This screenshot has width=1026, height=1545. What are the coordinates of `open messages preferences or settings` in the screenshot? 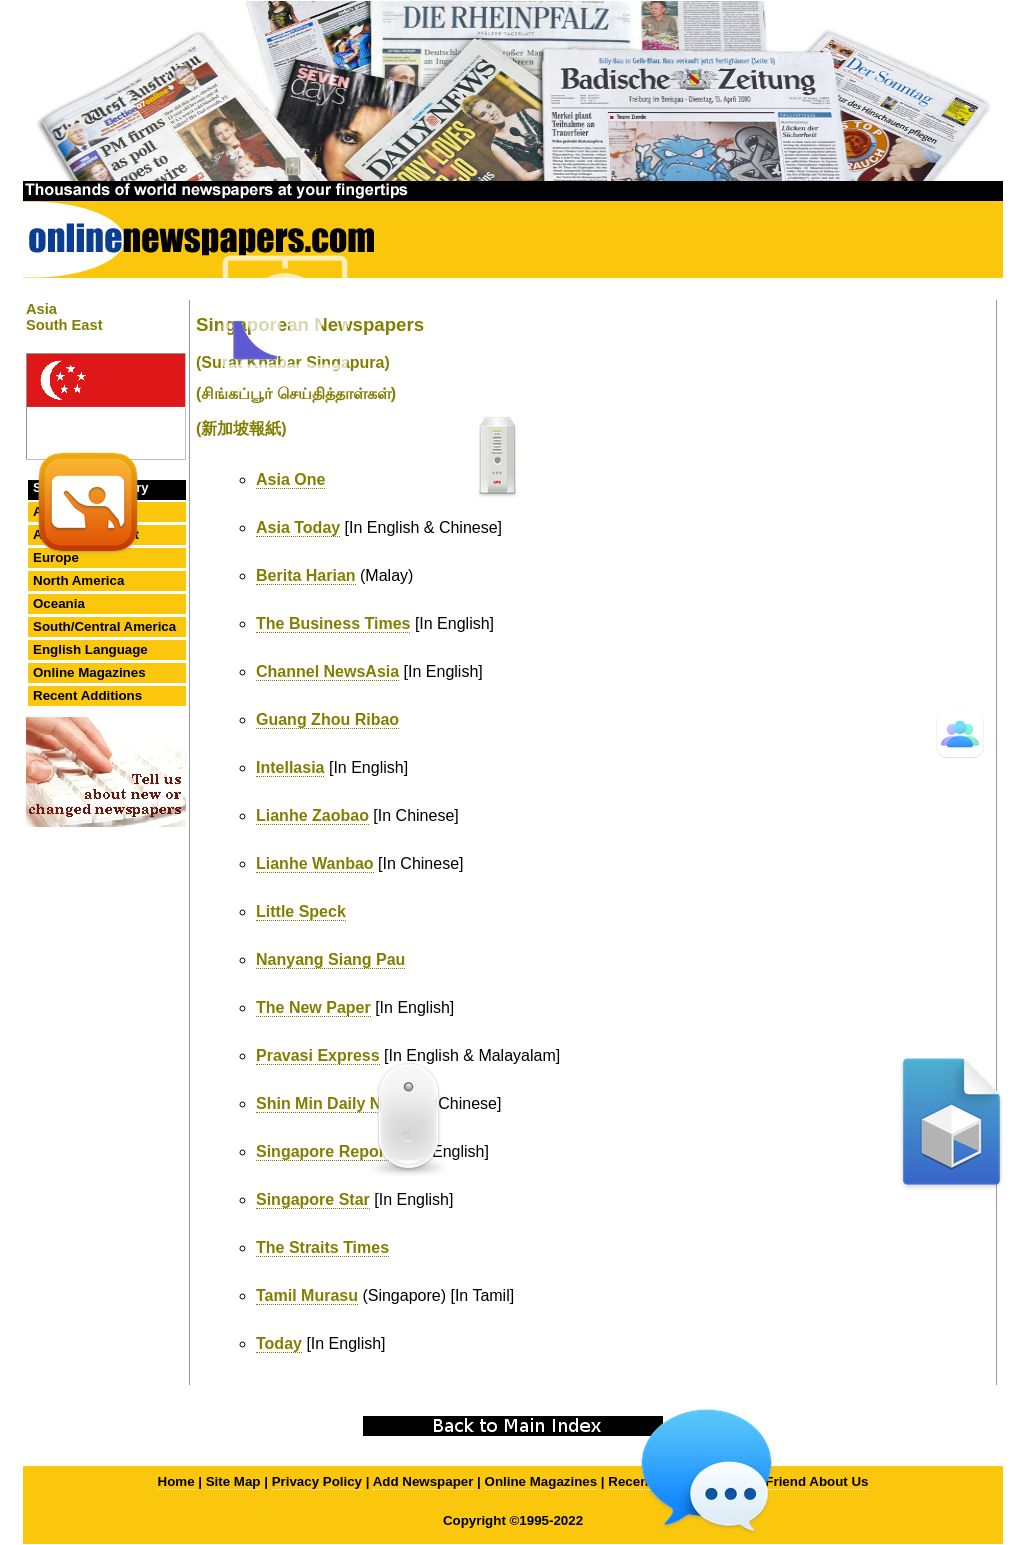 It's located at (706, 1468).